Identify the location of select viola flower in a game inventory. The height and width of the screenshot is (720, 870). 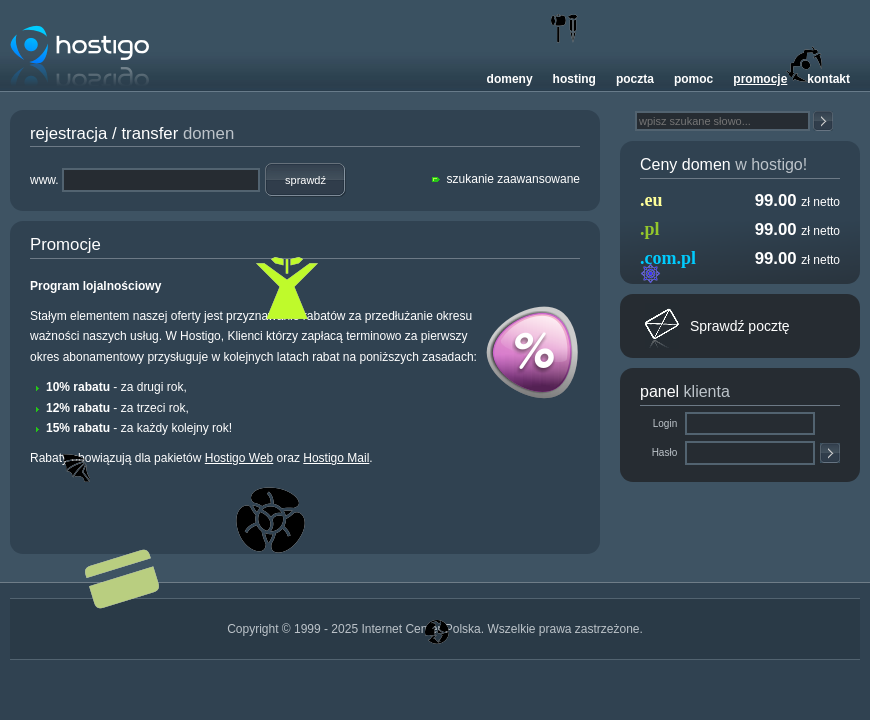
(270, 519).